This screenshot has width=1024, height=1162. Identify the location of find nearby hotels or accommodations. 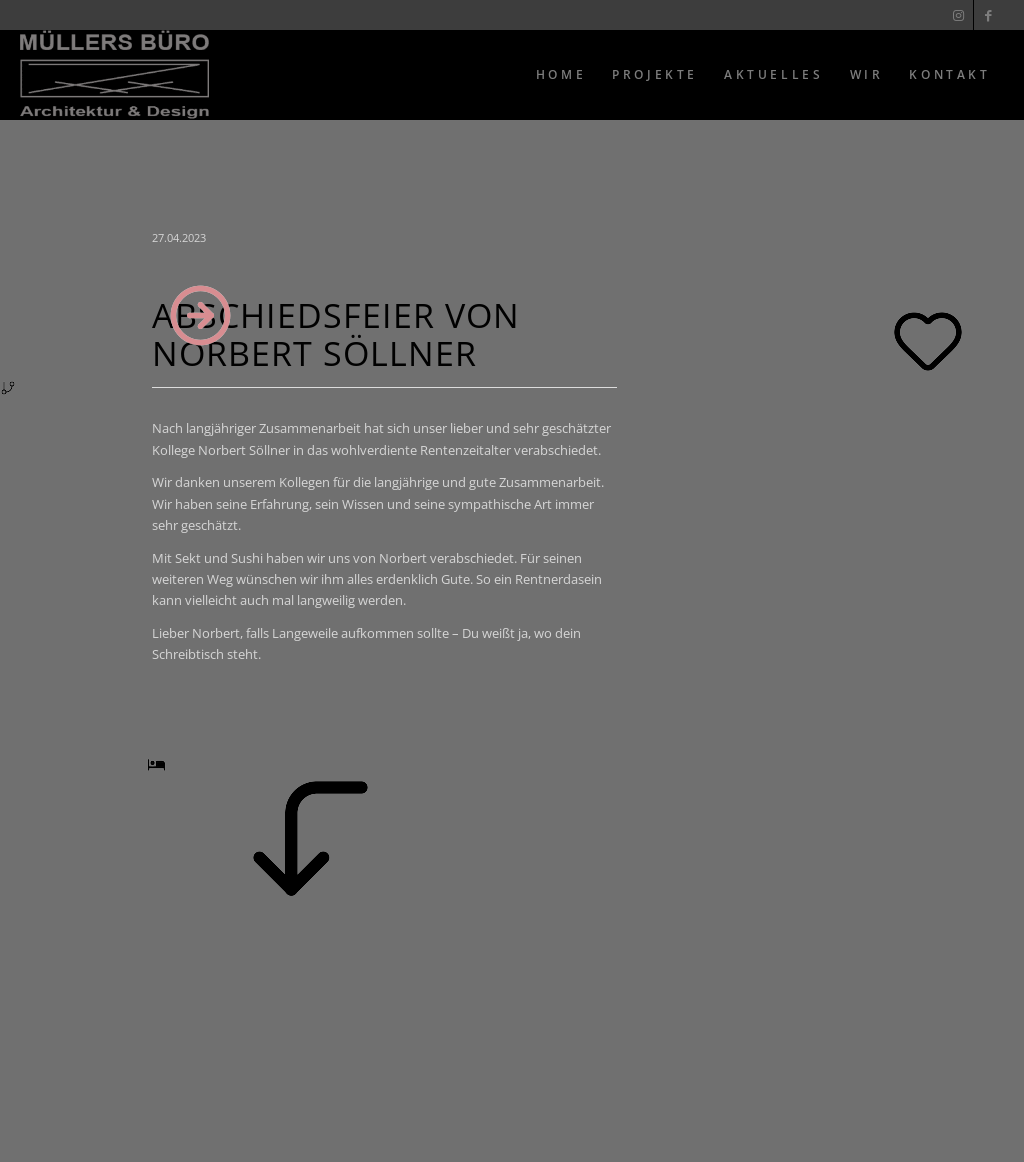
(156, 764).